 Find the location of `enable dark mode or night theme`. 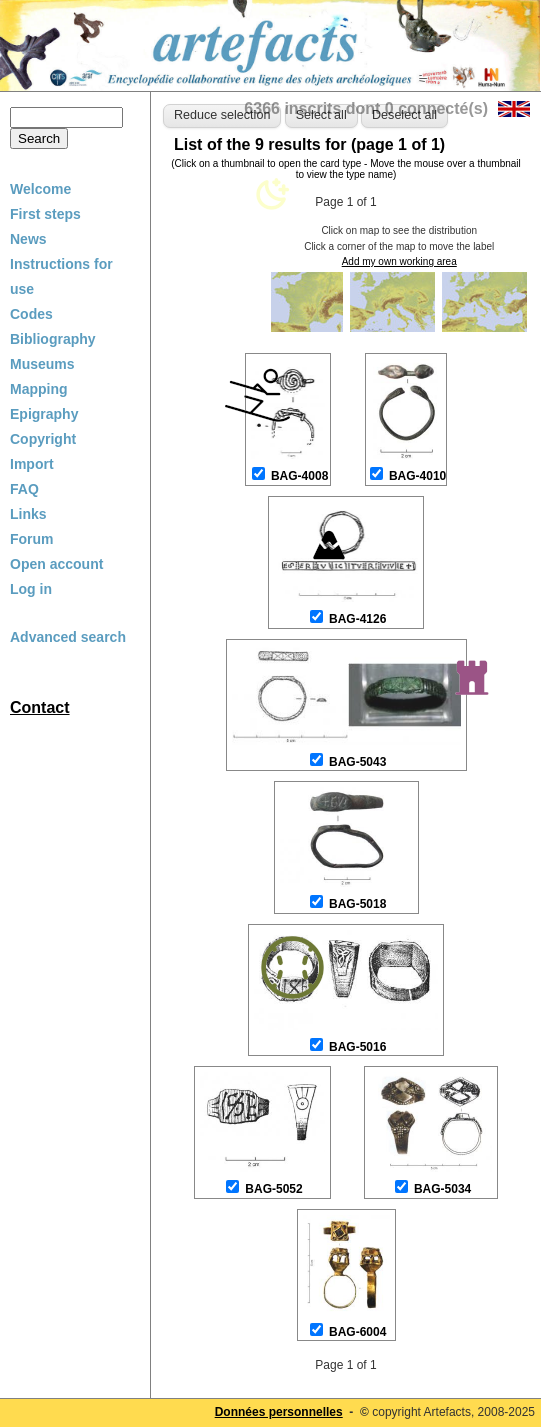

enable dark mode or night theme is located at coordinates (271, 194).